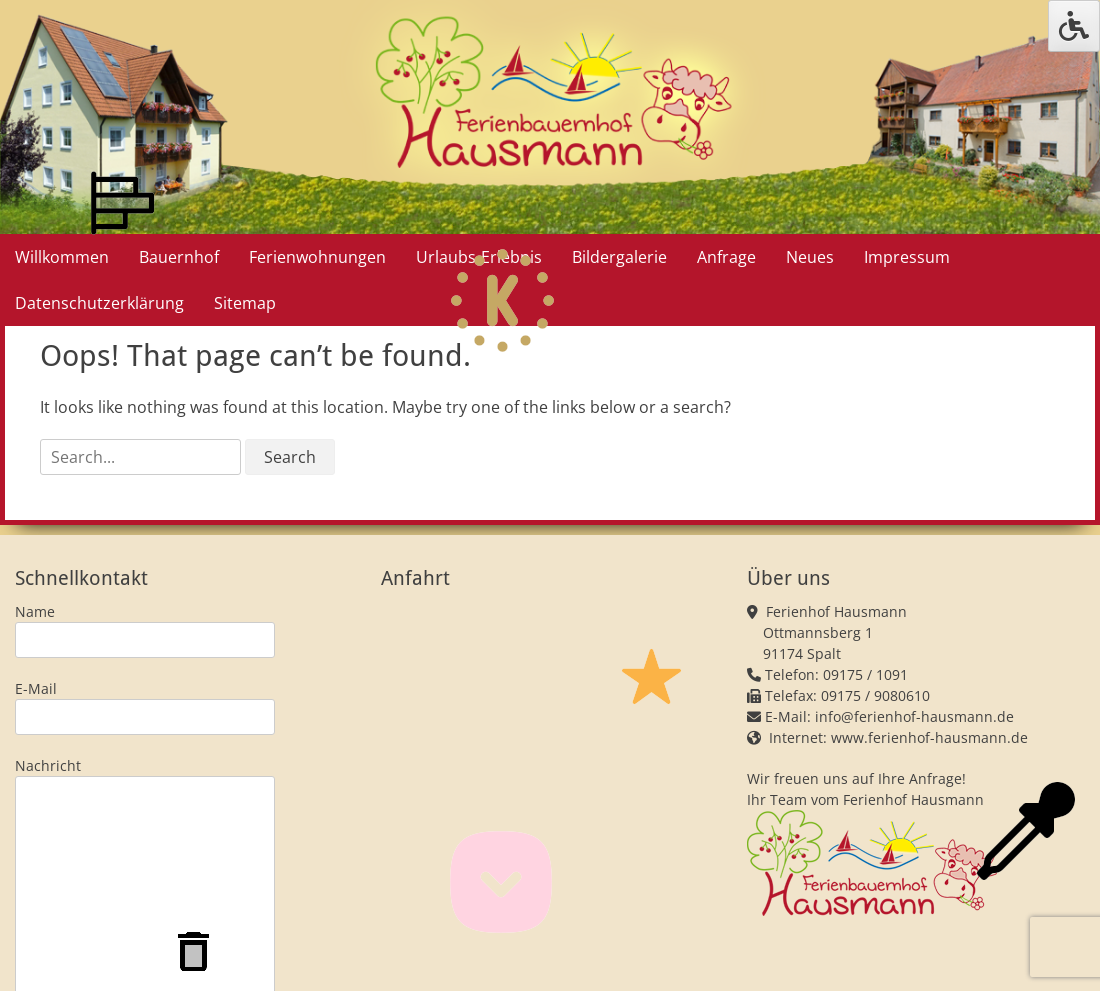 This screenshot has width=1100, height=991. Describe the element at coordinates (502, 300) in the screenshot. I see `indicates a keyboard shortcut or hotkey` at that location.